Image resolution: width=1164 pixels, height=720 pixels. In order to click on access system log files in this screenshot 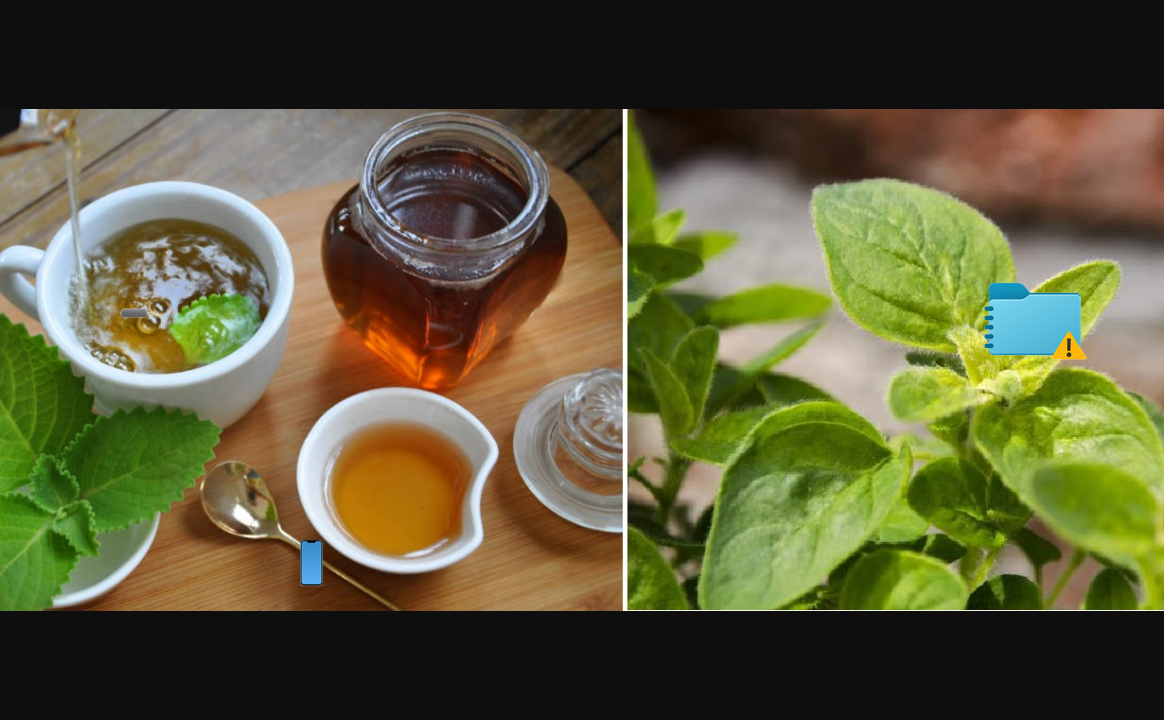, I will do `click(1034, 321)`.